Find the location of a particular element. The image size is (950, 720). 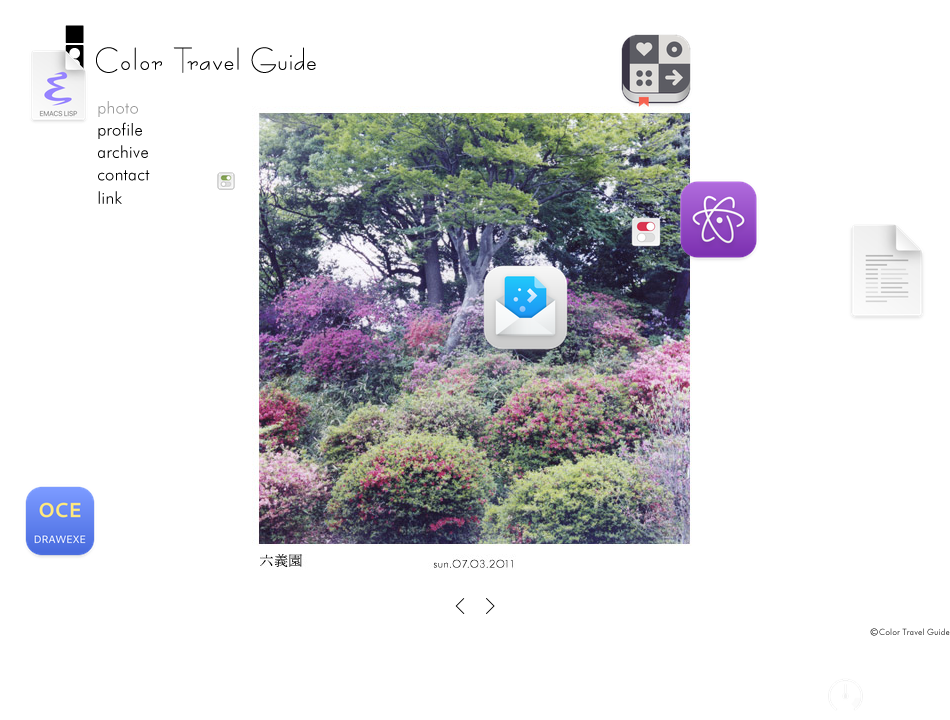

open the icon library app is located at coordinates (656, 69).